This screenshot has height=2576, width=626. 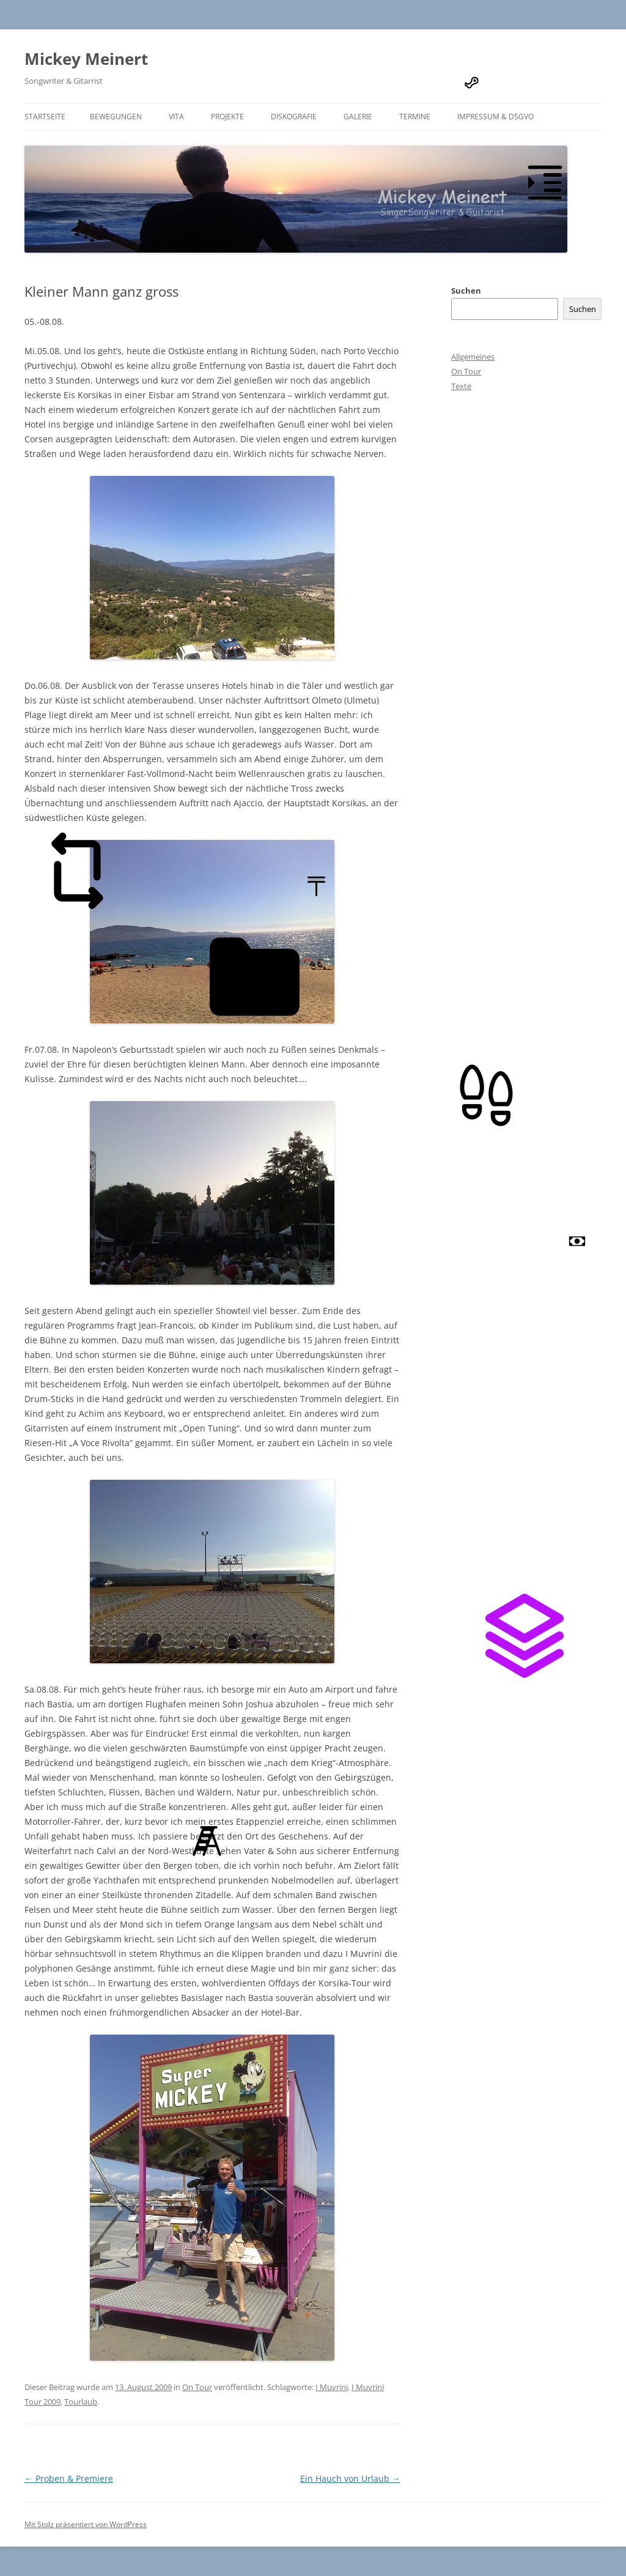 What do you see at coordinates (471, 82) in the screenshot?
I see `open Steam gaming platform` at bounding box center [471, 82].